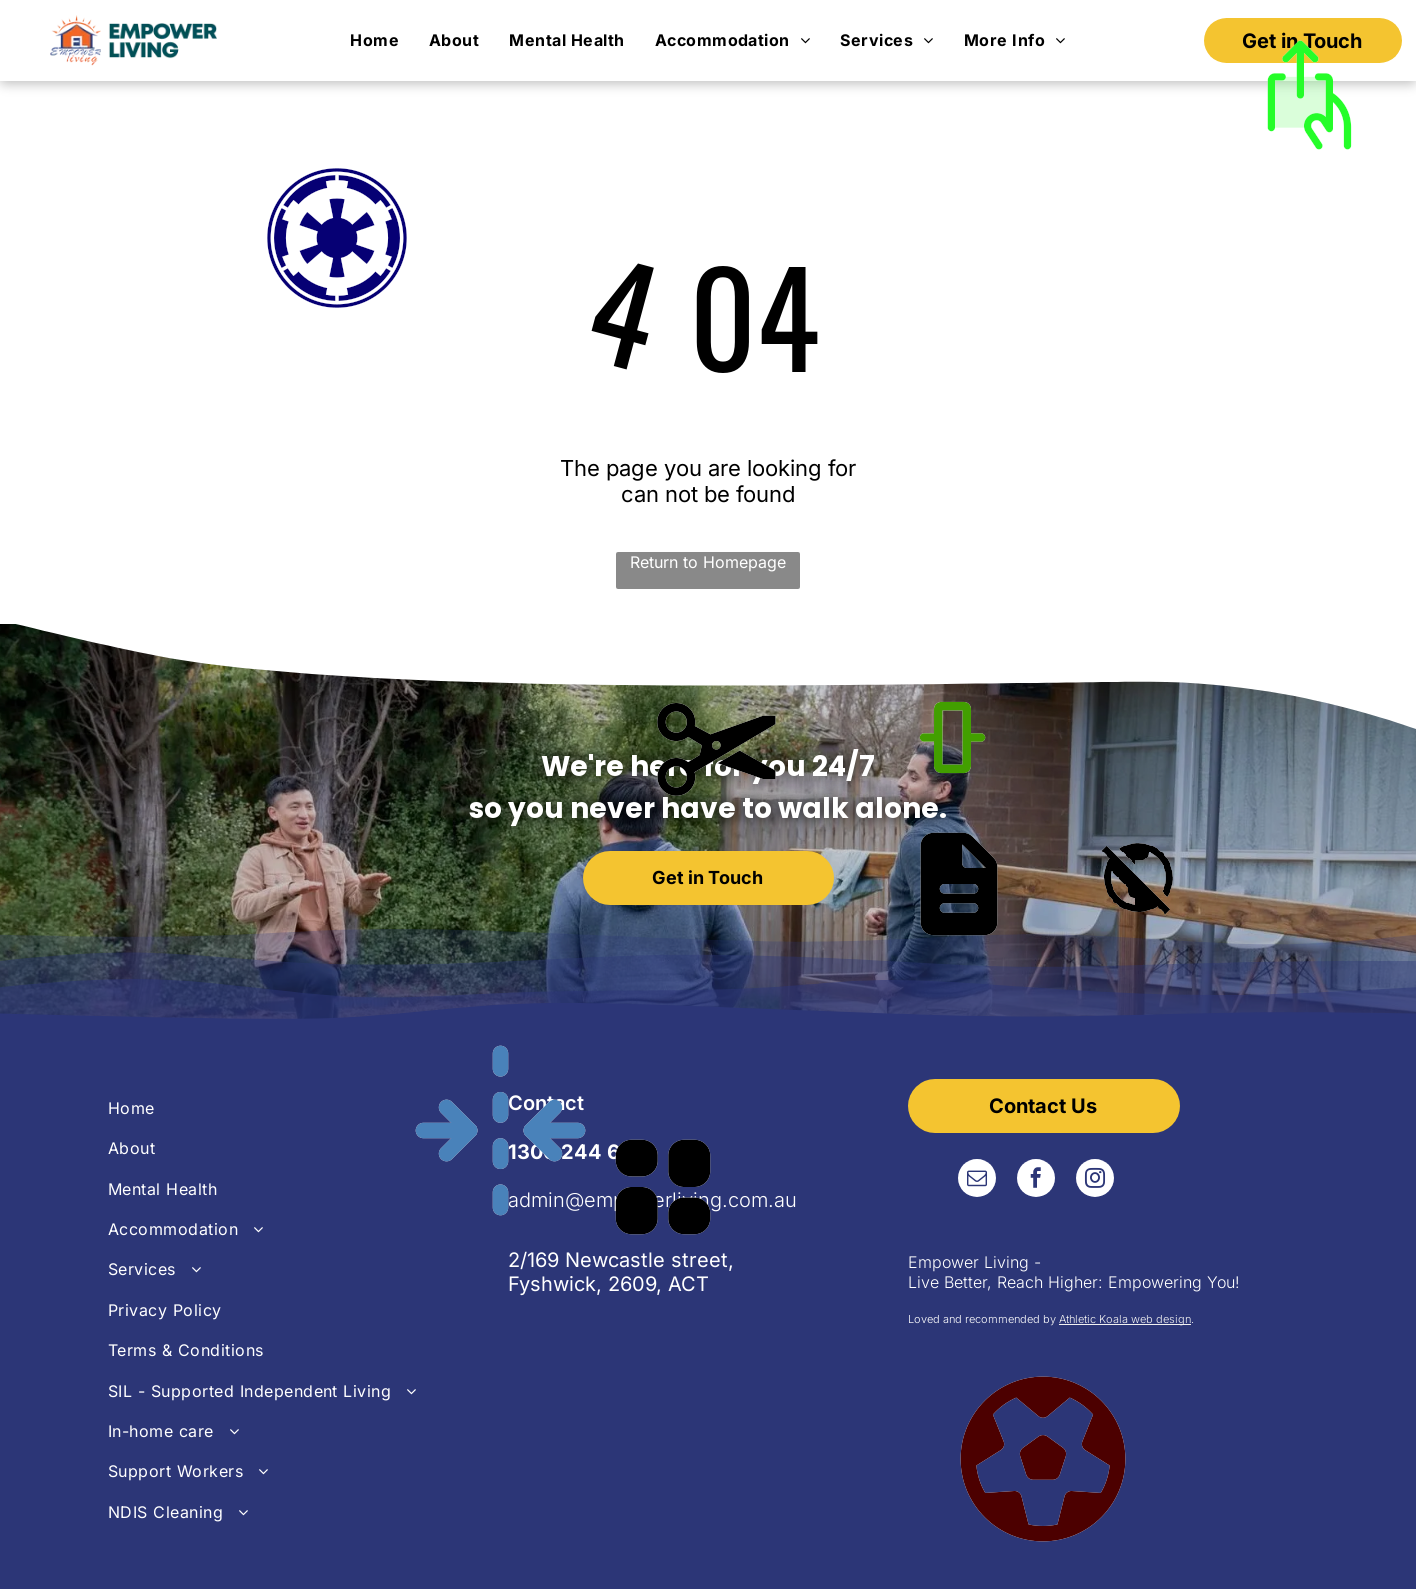 The width and height of the screenshot is (1416, 1589). What do you see at coordinates (1138, 877) in the screenshot?
I see `indicates content is not publicly visible` at bounding box center [1138, 877].